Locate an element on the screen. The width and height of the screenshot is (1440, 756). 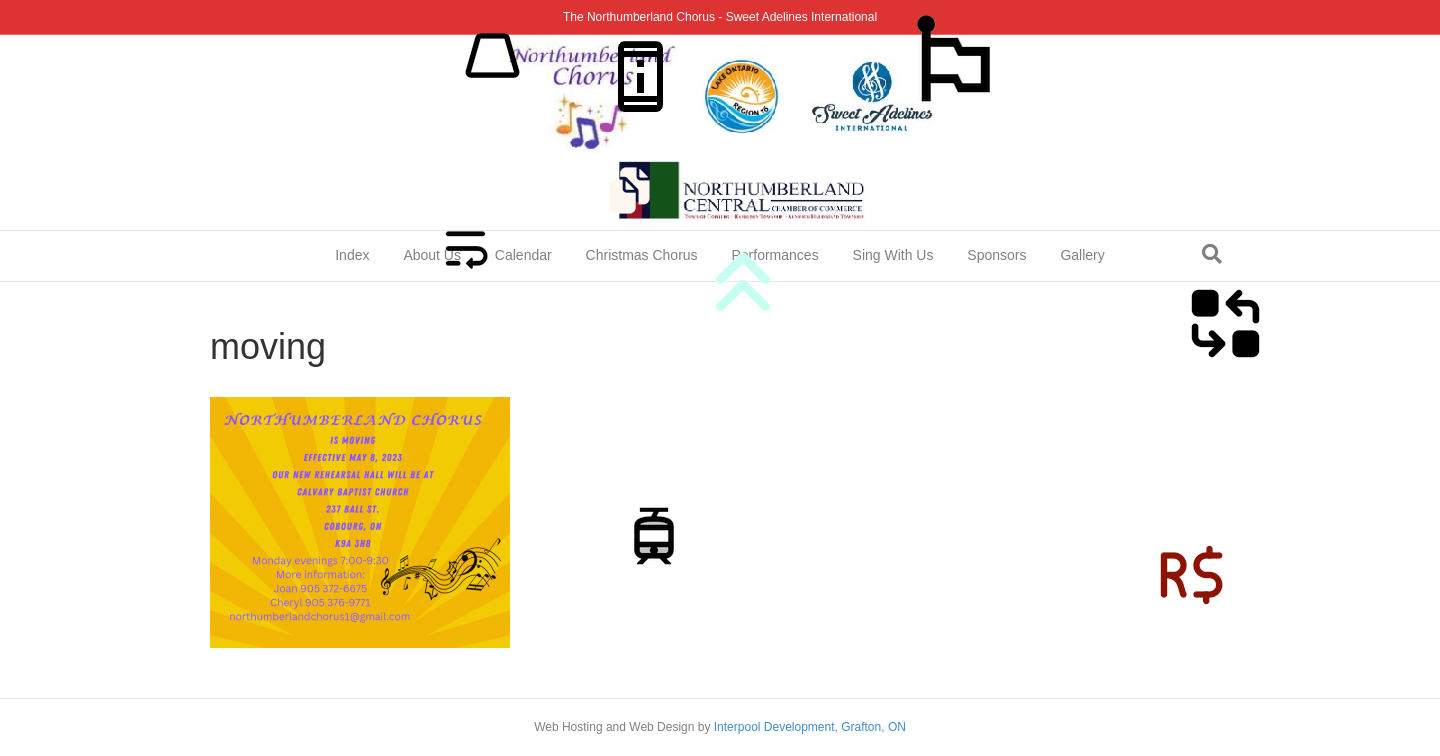
replace or swap selected items is located at coordinates (1225, 323).